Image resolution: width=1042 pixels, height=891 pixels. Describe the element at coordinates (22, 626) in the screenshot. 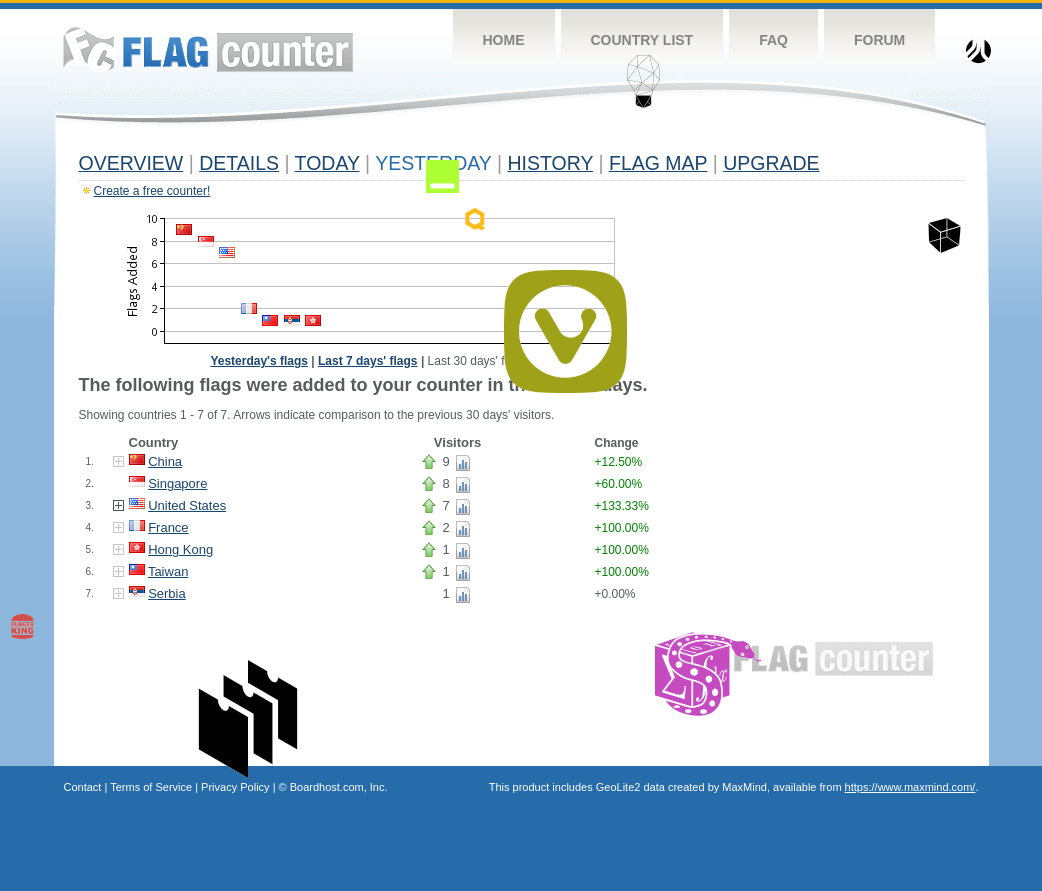

I see `open the Burger King app` at that location.